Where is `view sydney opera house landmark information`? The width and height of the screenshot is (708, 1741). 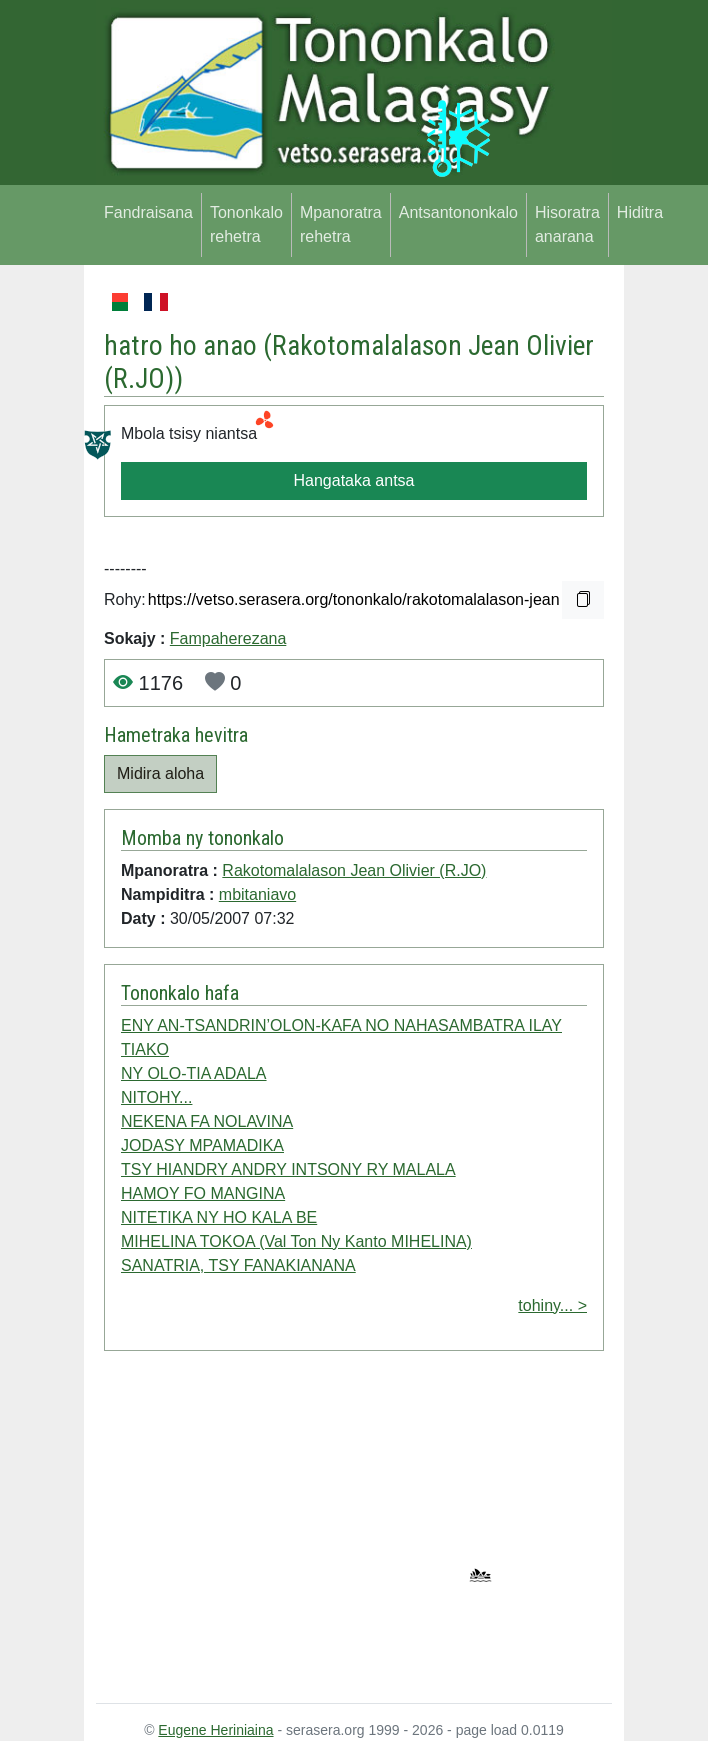
view sydney opera house landmark information is located at coordinates (480, 1573).